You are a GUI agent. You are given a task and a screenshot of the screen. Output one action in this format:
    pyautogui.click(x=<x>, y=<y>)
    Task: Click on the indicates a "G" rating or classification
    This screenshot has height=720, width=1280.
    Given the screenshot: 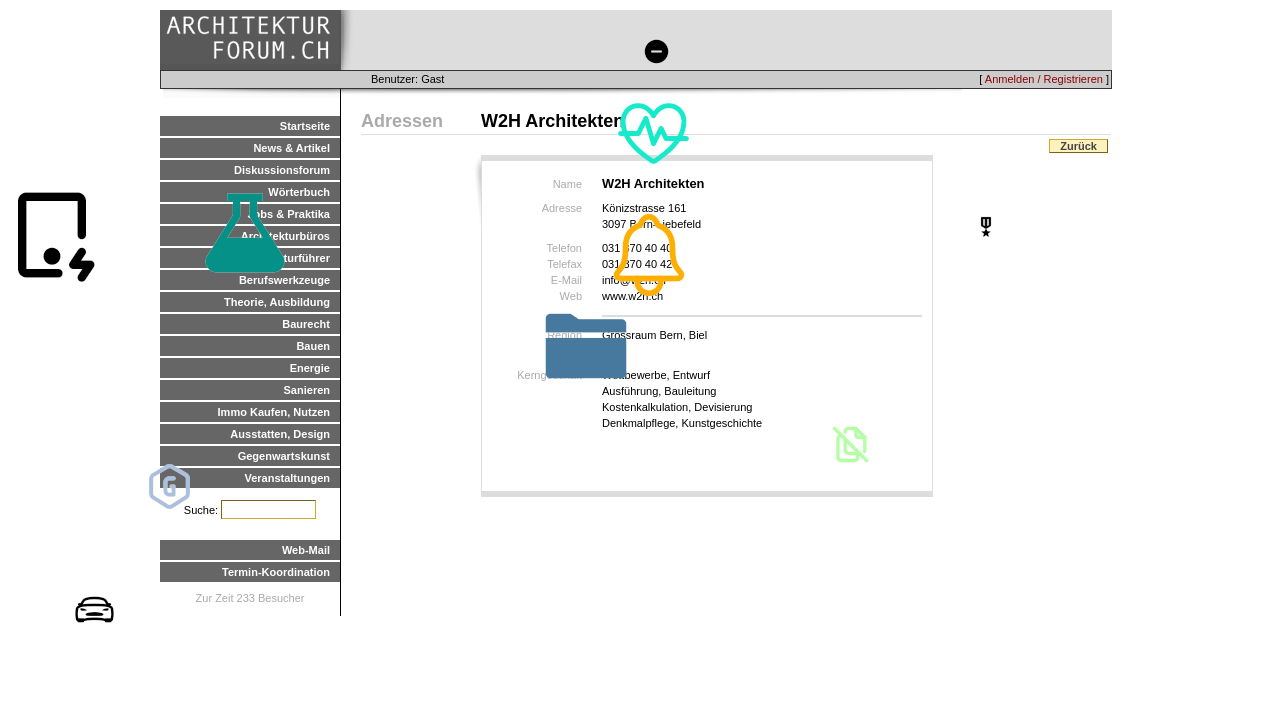 What is the action you would take?
    pyautogui.click(x=169, y=486)
    